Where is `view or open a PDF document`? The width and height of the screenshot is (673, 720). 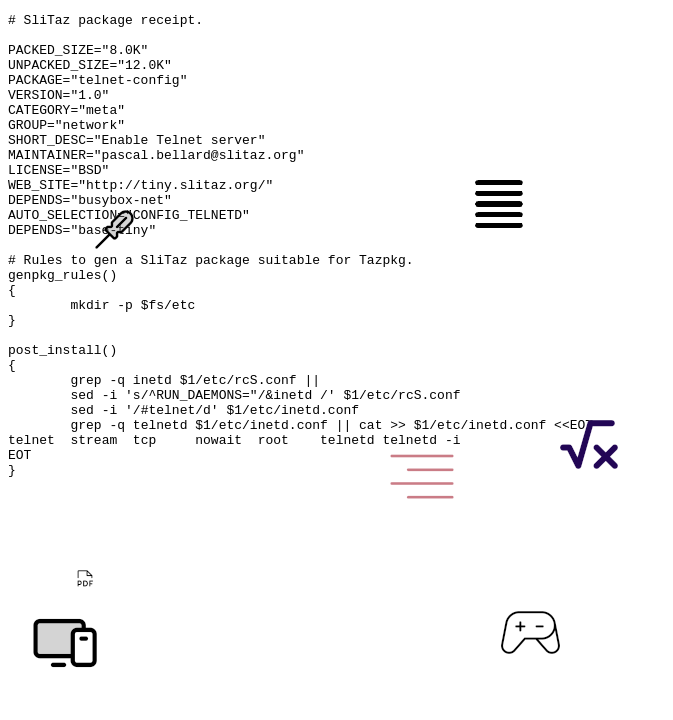
view or open a PDF document is located at coordinates (85, 579).